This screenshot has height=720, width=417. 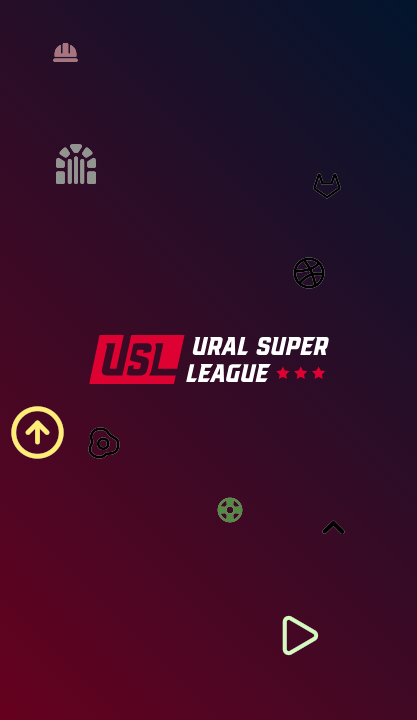 I want to click on open GitLab repository, so click(x=327, y=186).